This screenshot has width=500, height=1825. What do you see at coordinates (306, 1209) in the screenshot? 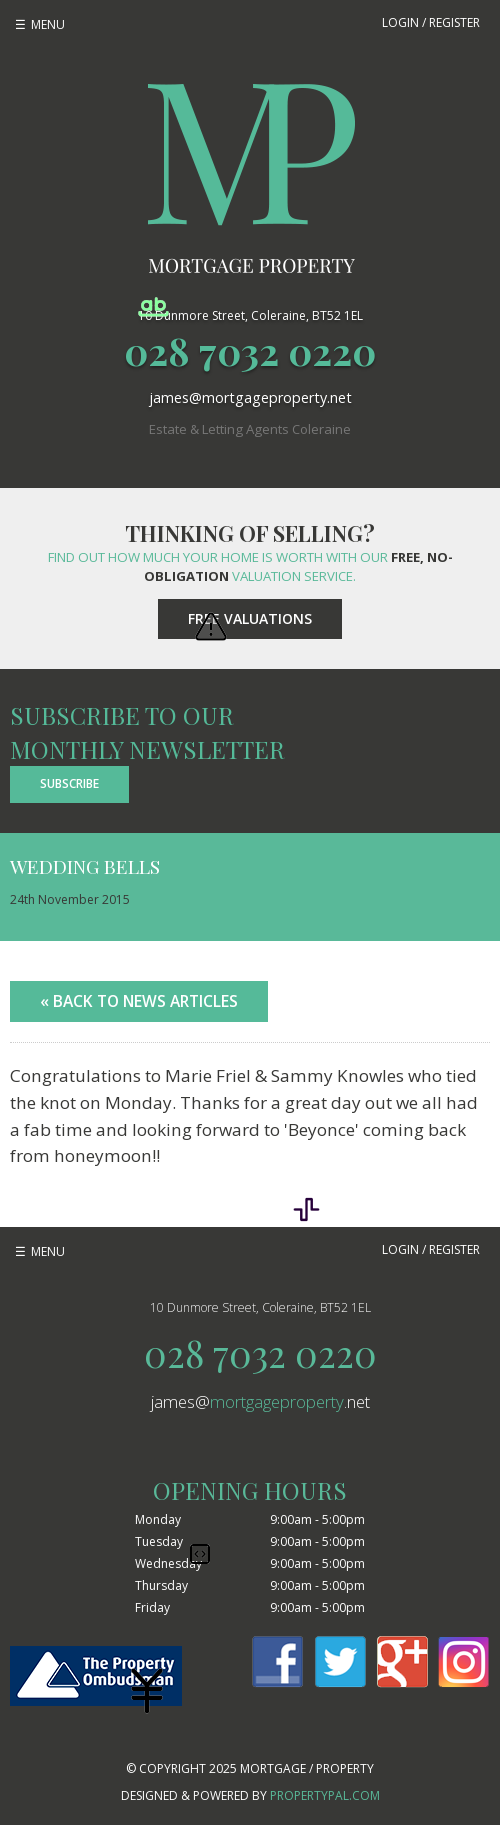
I see `toggle square wave signal output` at bounding box center [306, 1209].